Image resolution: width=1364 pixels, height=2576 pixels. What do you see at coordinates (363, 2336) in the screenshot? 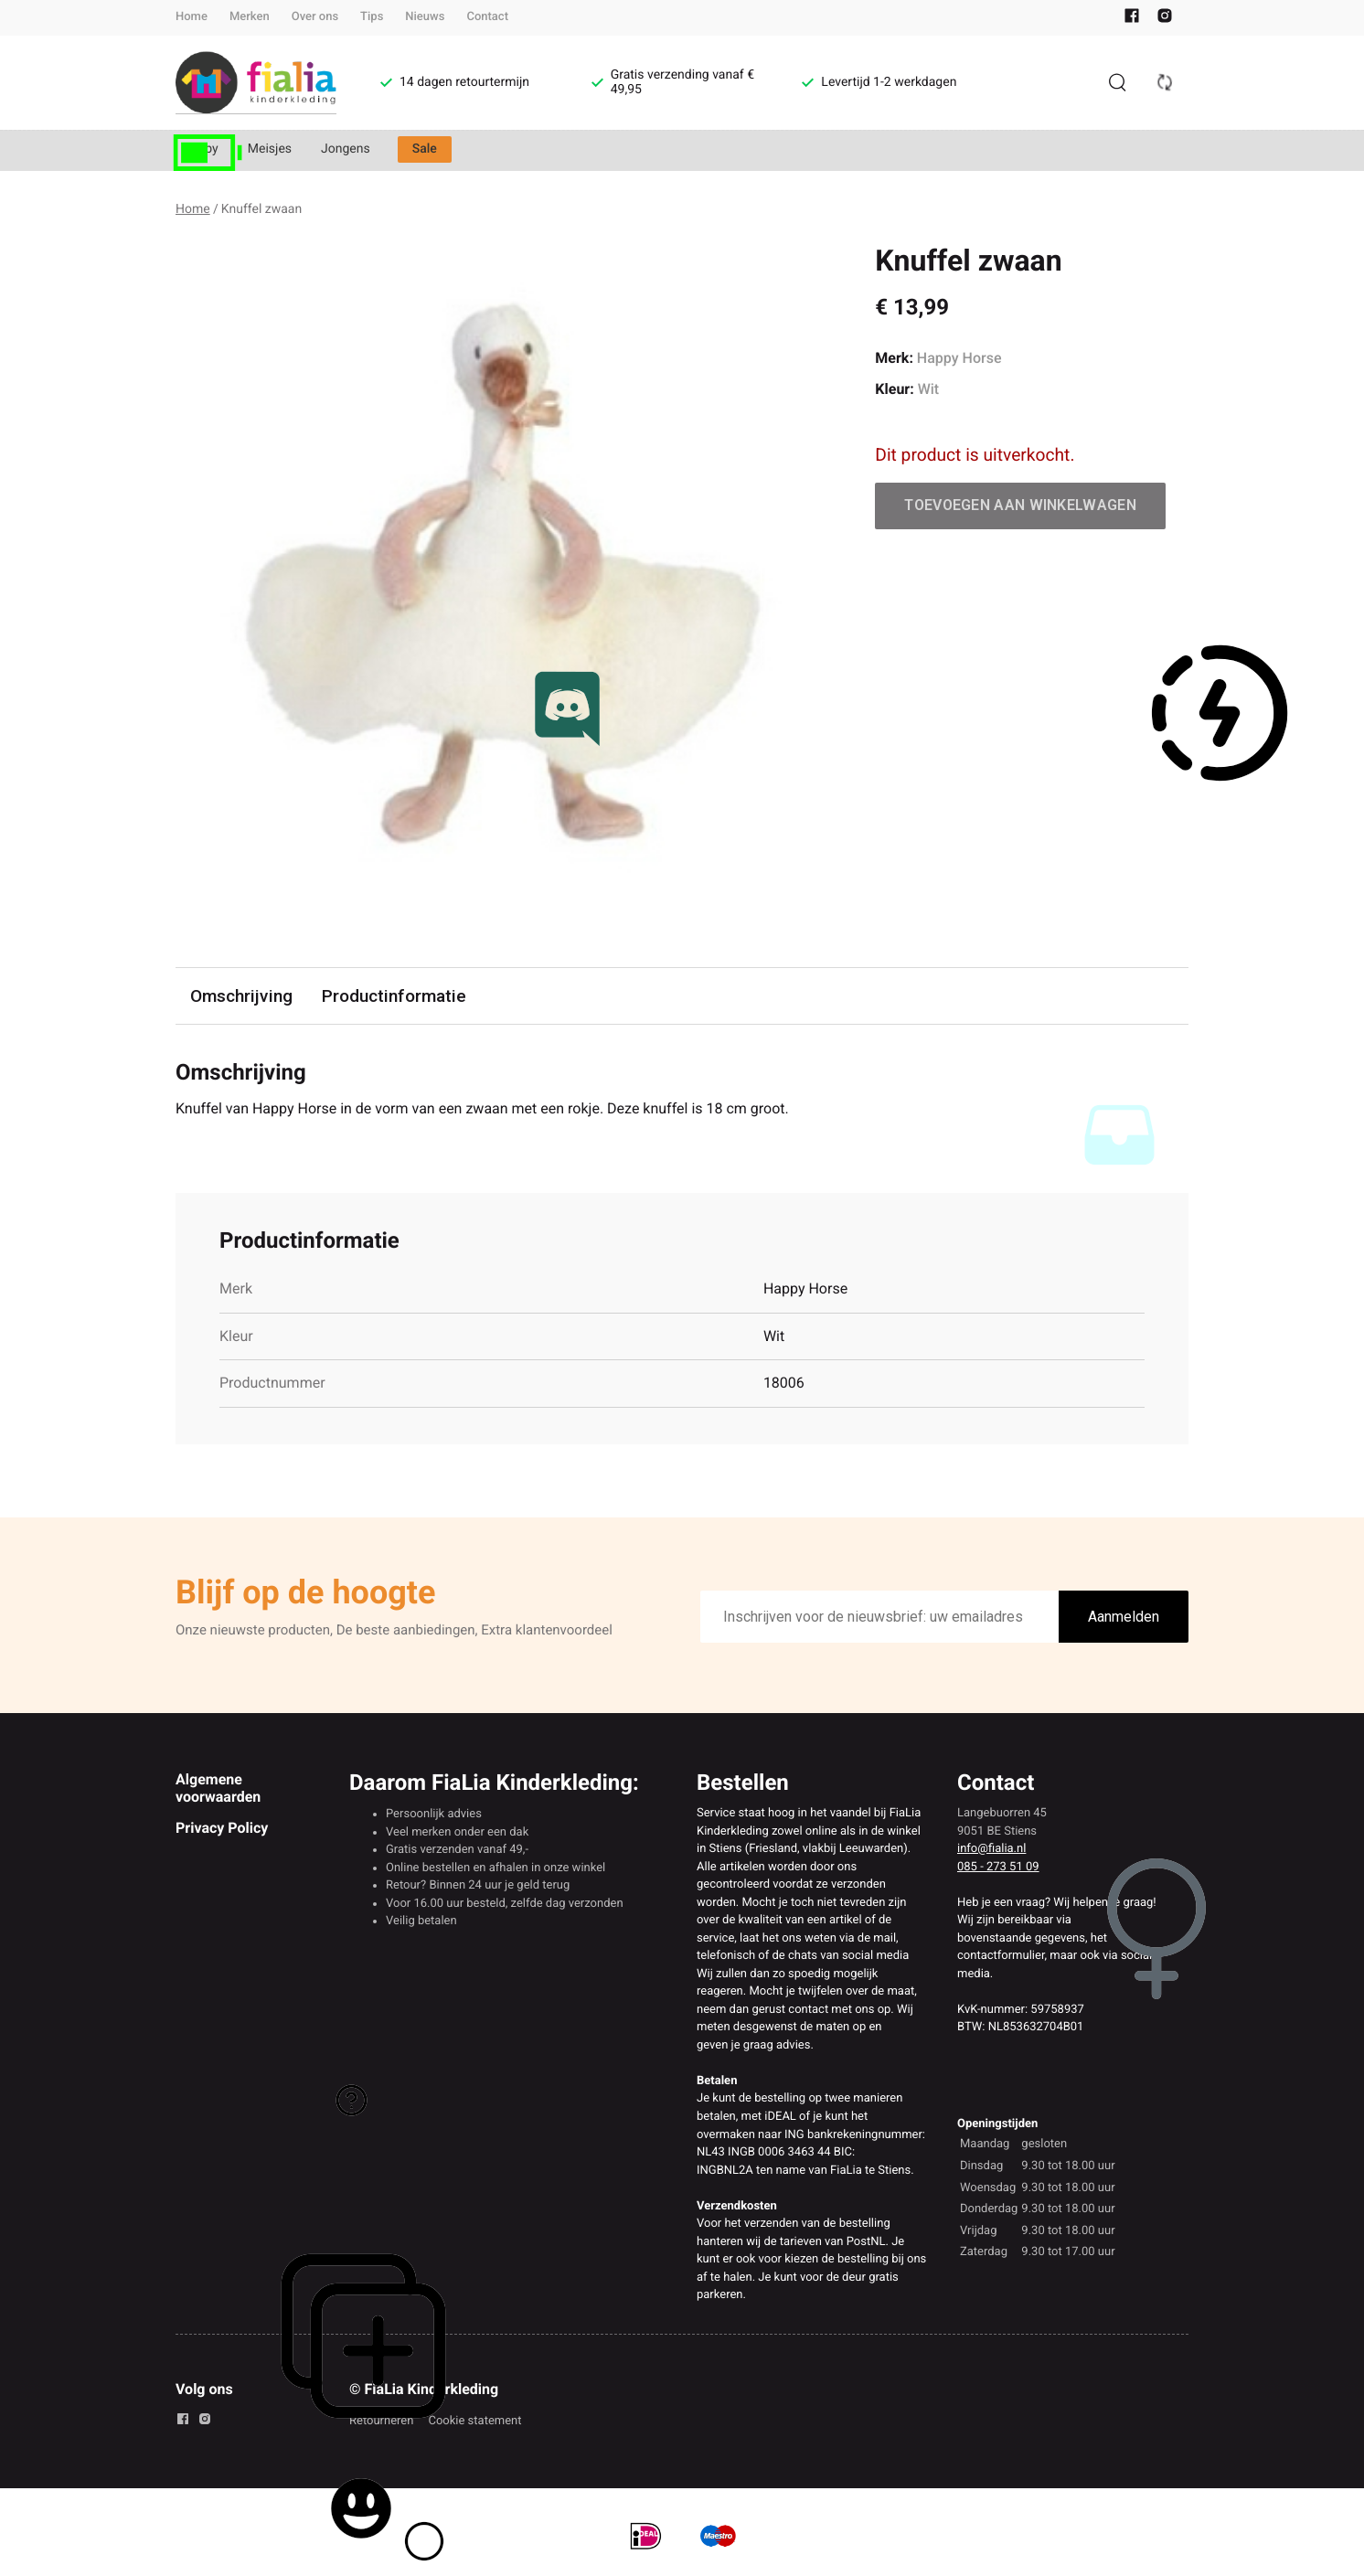
I see `duplicate or copy an item` at bounding box center [363, 2336].